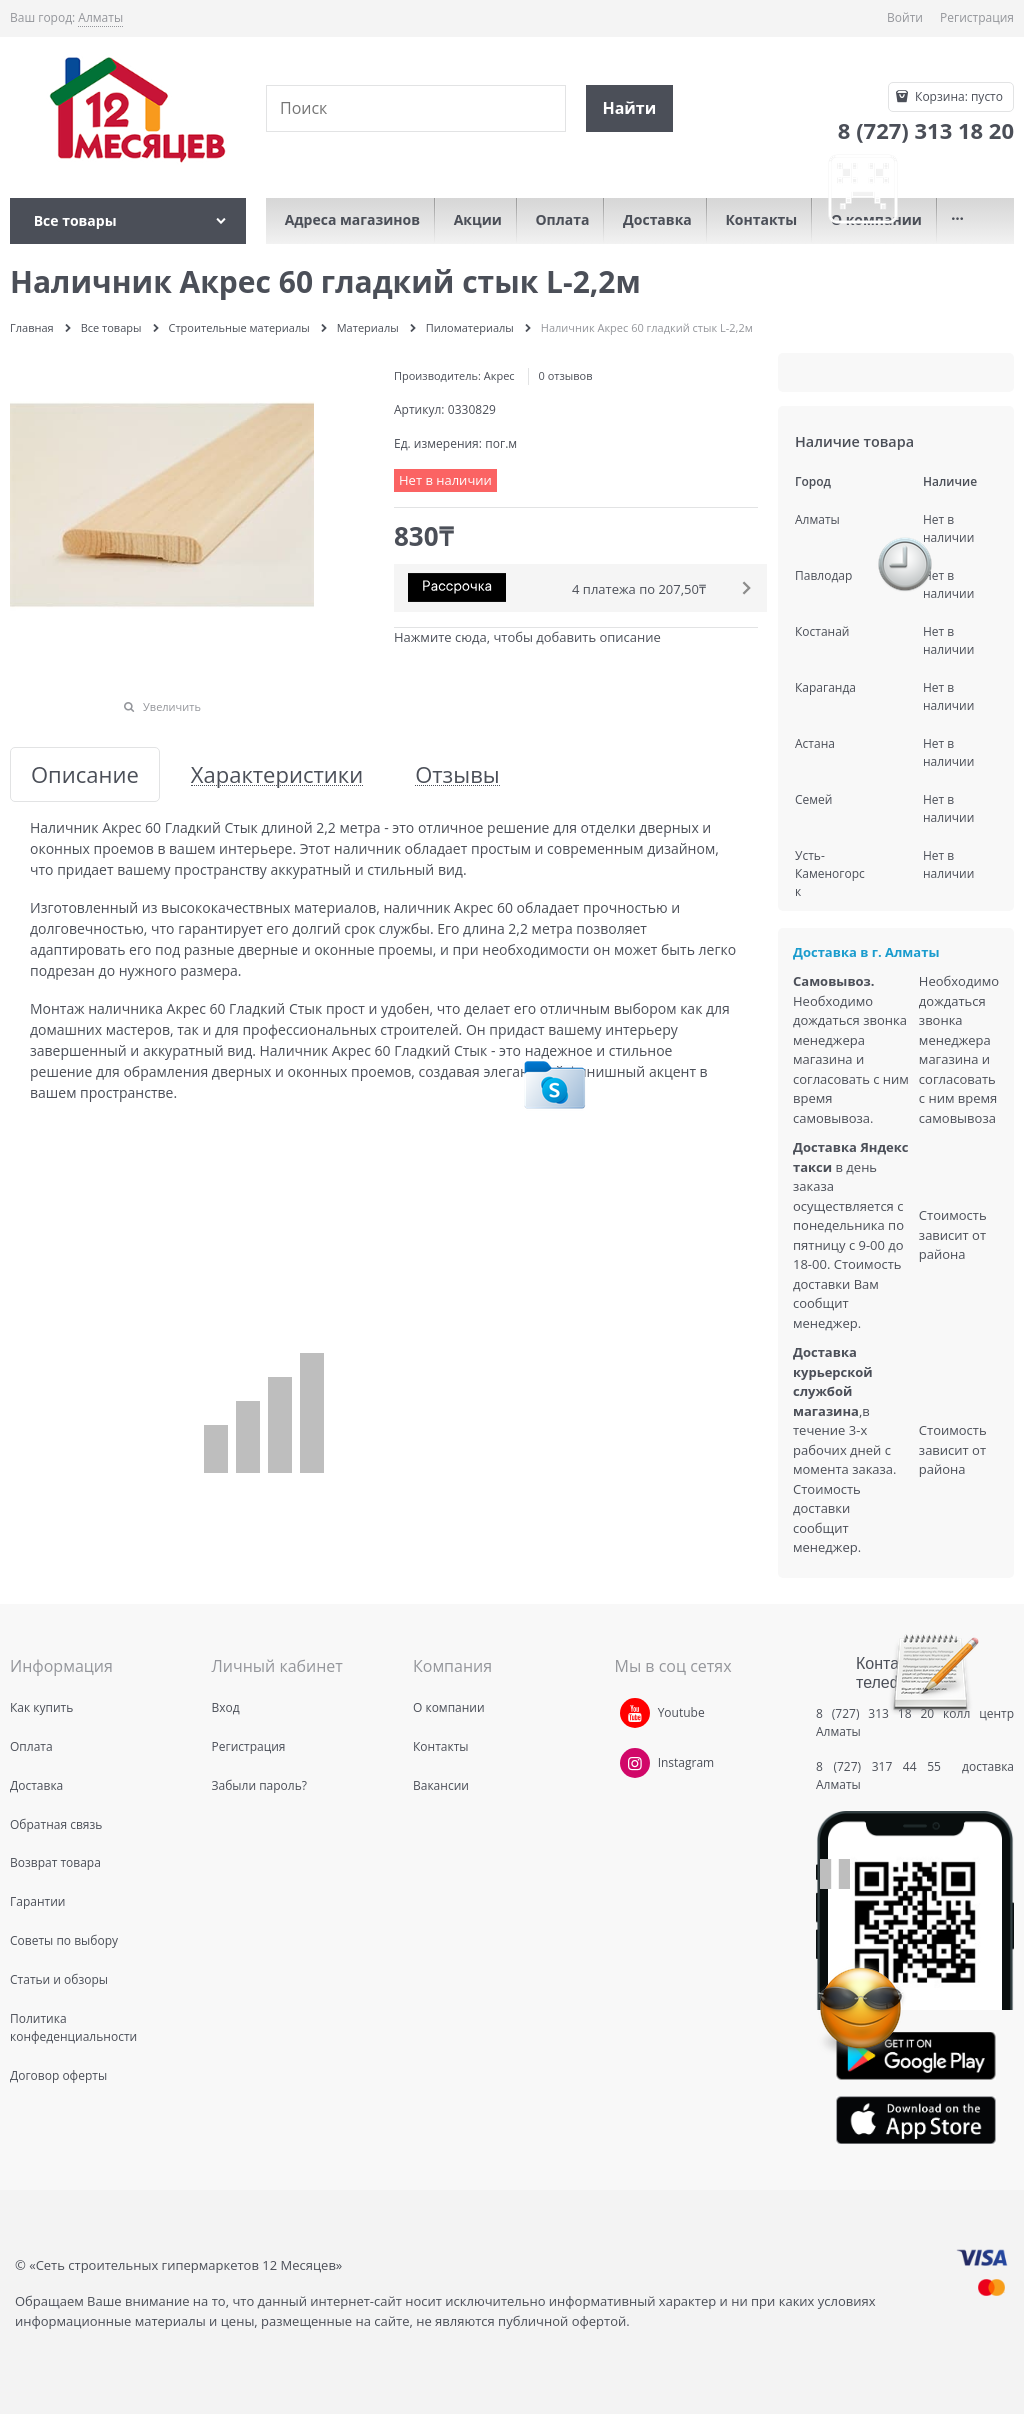 Image resolution: width=1024 pixels, height=2414 pixels. I want to click on open folder containing Skype files, so click(554, 1086).